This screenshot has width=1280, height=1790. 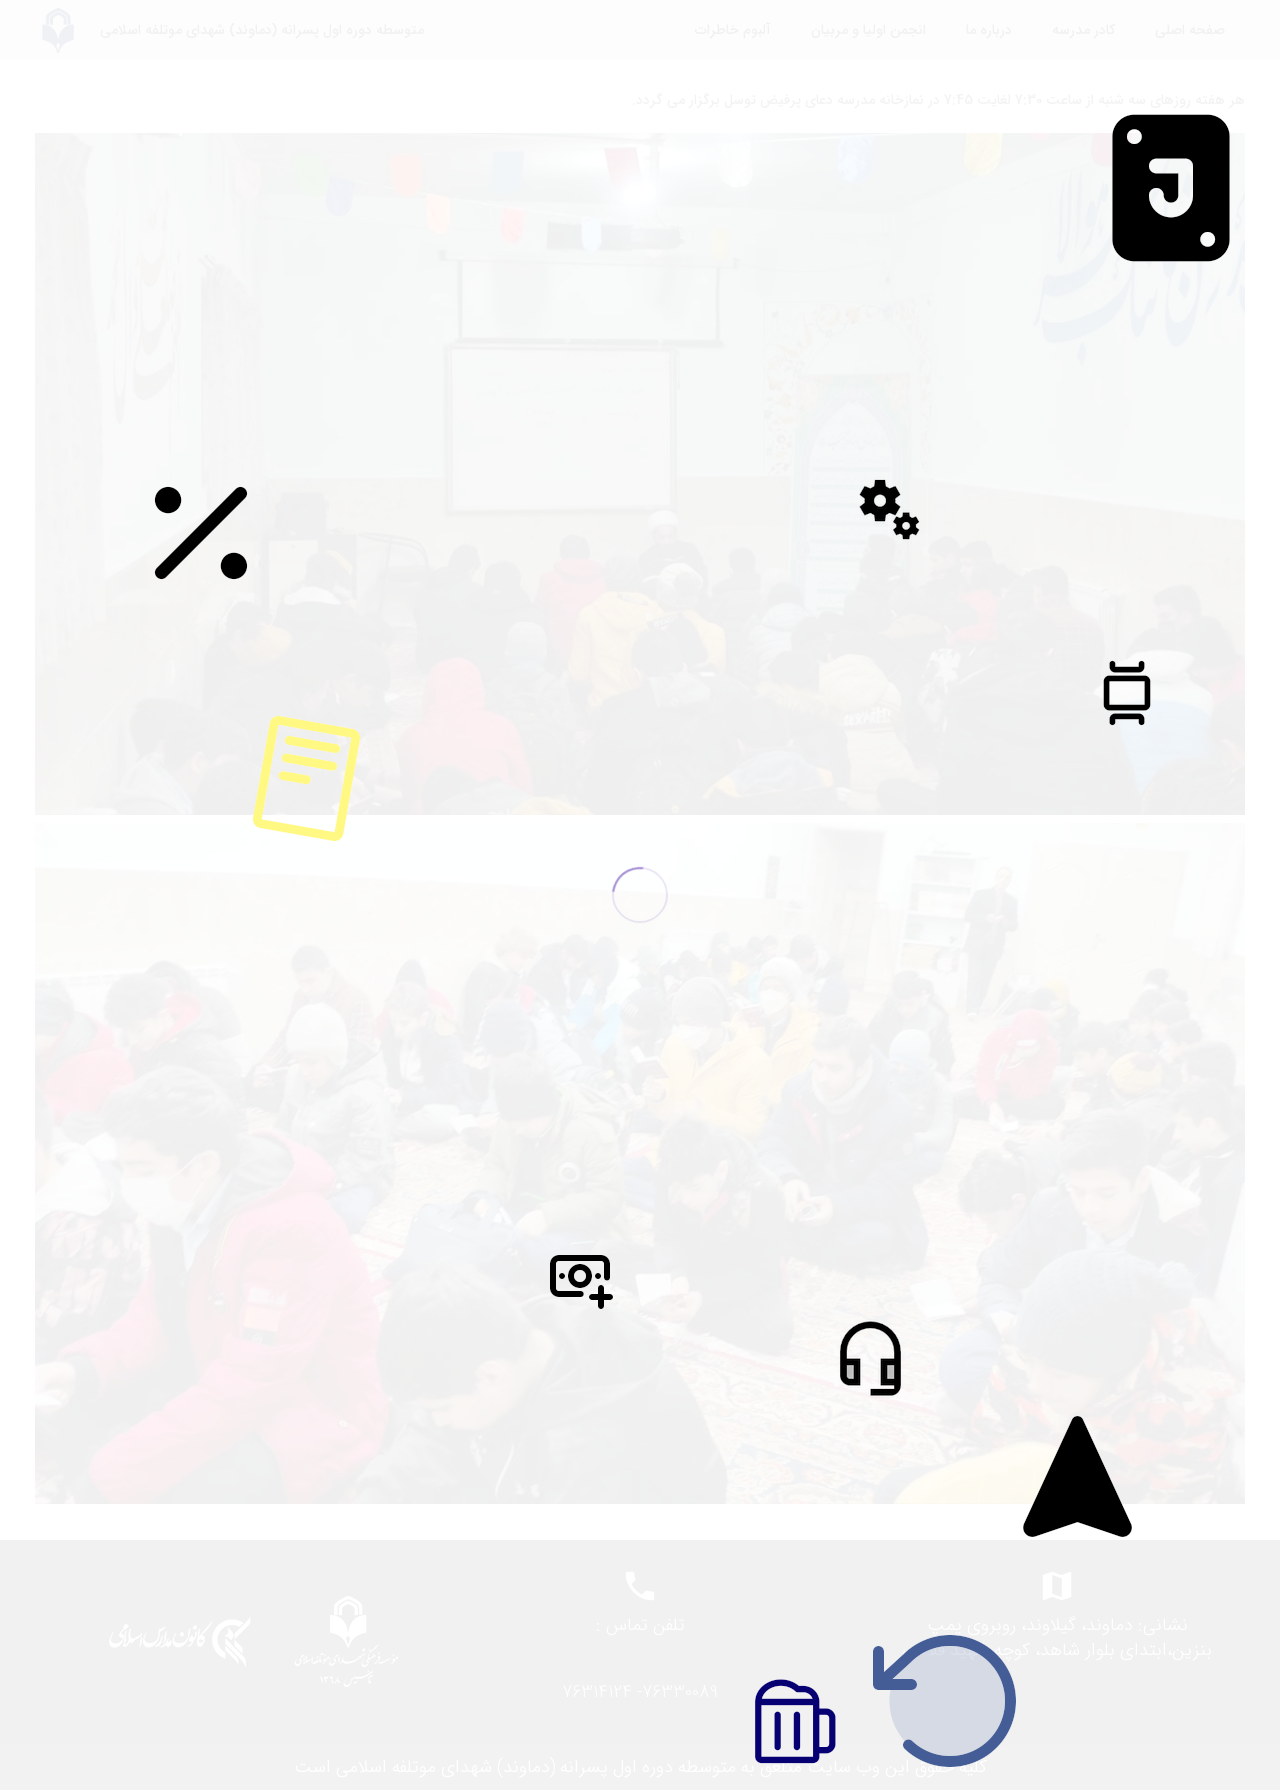 What do you see at coordinates (201, 533) in the screenshot?
I see `view or apply a discount` at bounding box center [201, 533].